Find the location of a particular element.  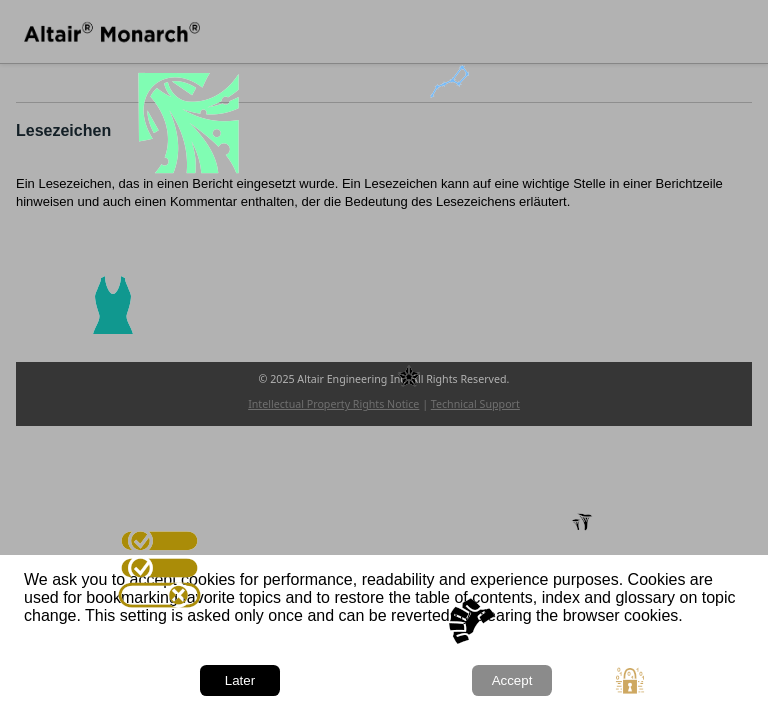

indicates a secure encrypted connection is located at coordinates (630, 681).